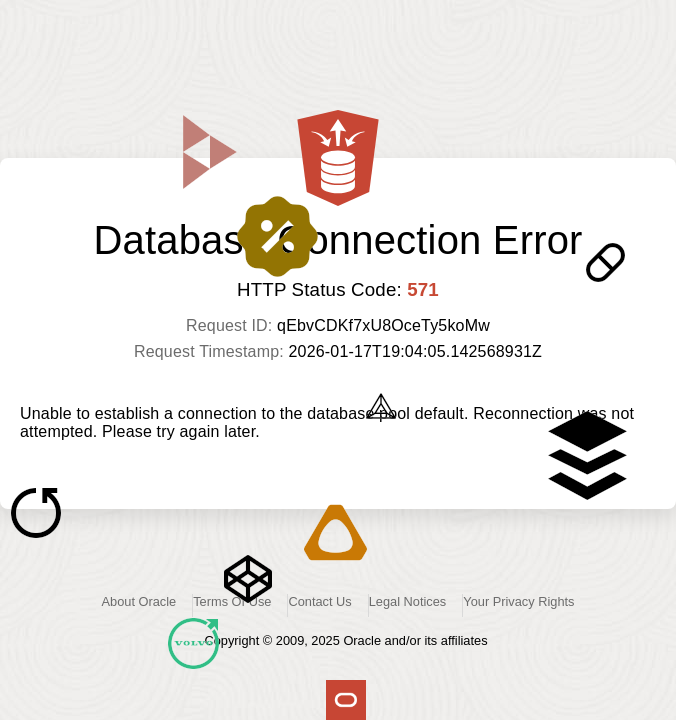  I want to click on open the PeerTube app, so click(210, 152).